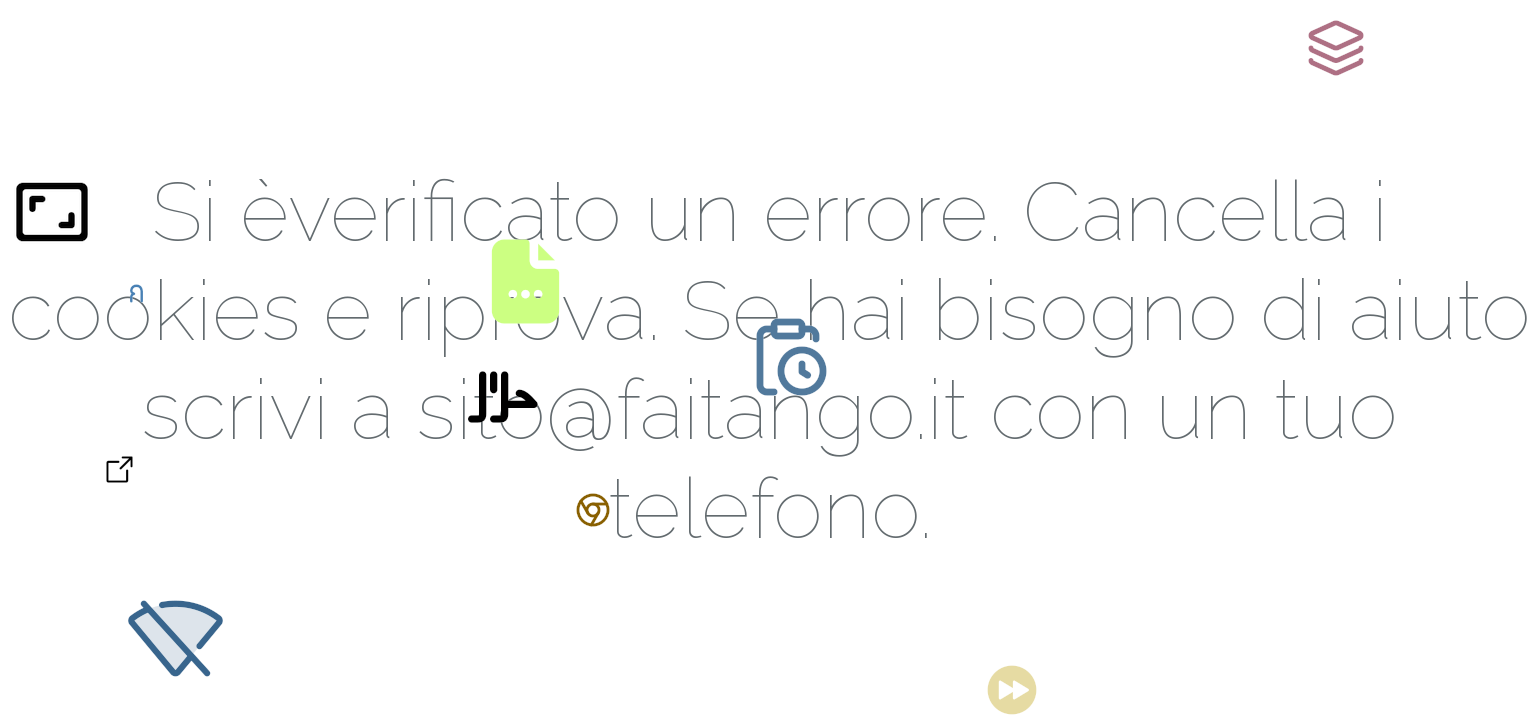  I want to click on open link in a new window or tab, so click(119, 469).